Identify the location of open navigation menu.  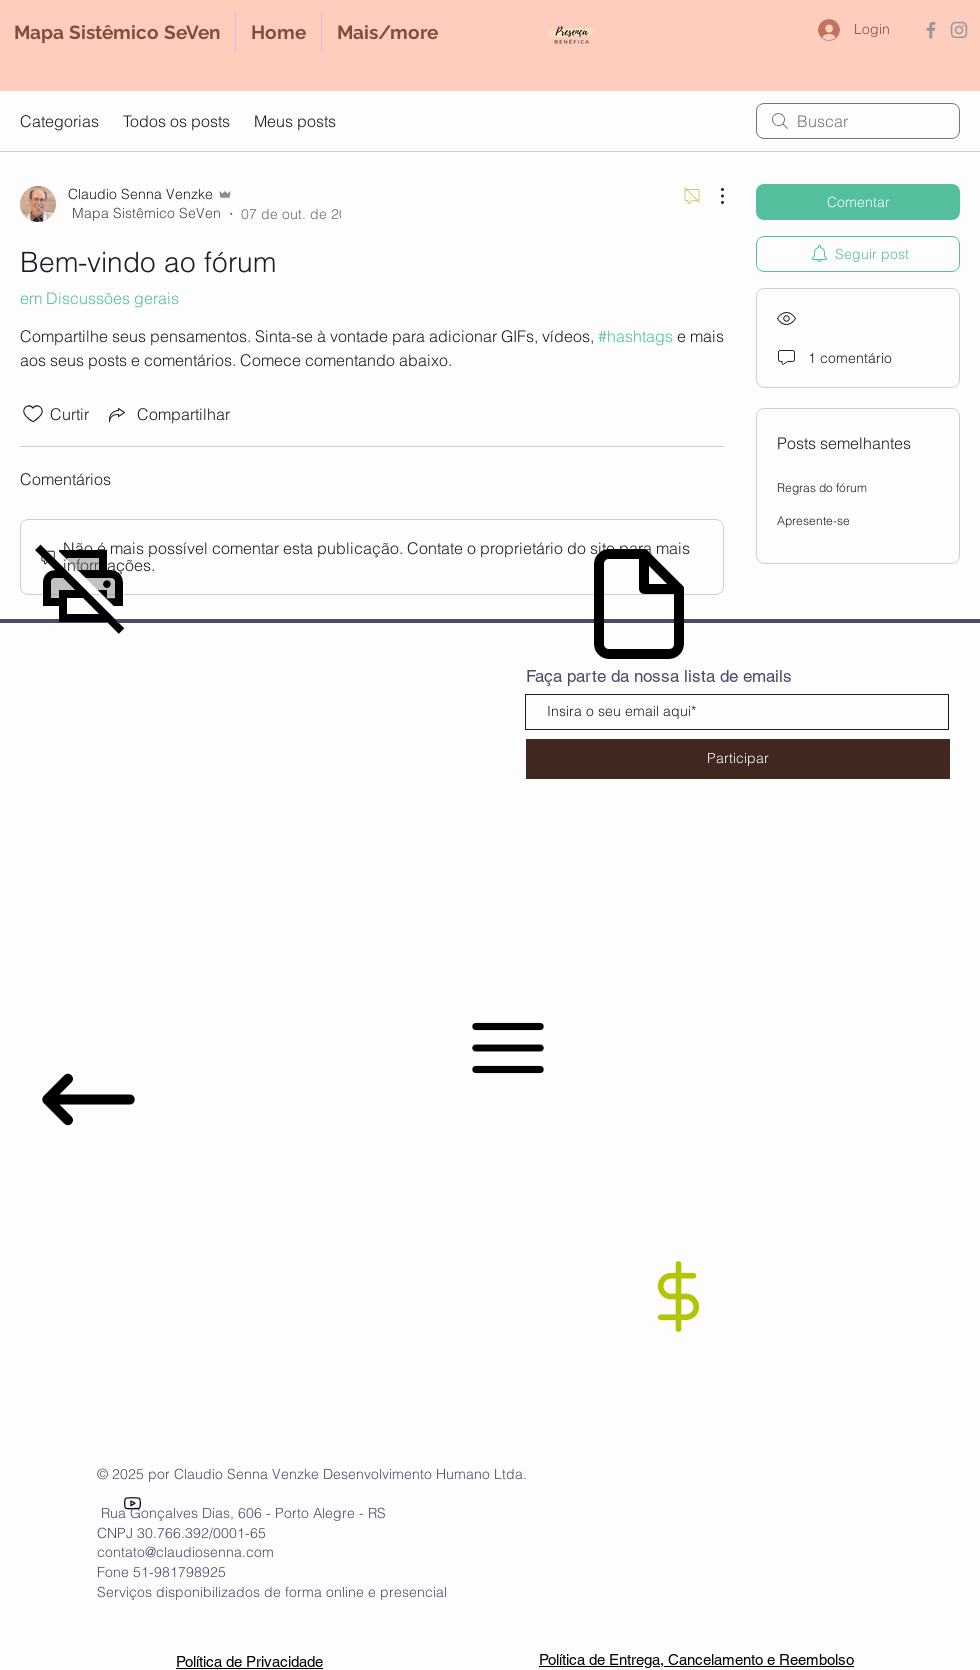
(508, 1048).